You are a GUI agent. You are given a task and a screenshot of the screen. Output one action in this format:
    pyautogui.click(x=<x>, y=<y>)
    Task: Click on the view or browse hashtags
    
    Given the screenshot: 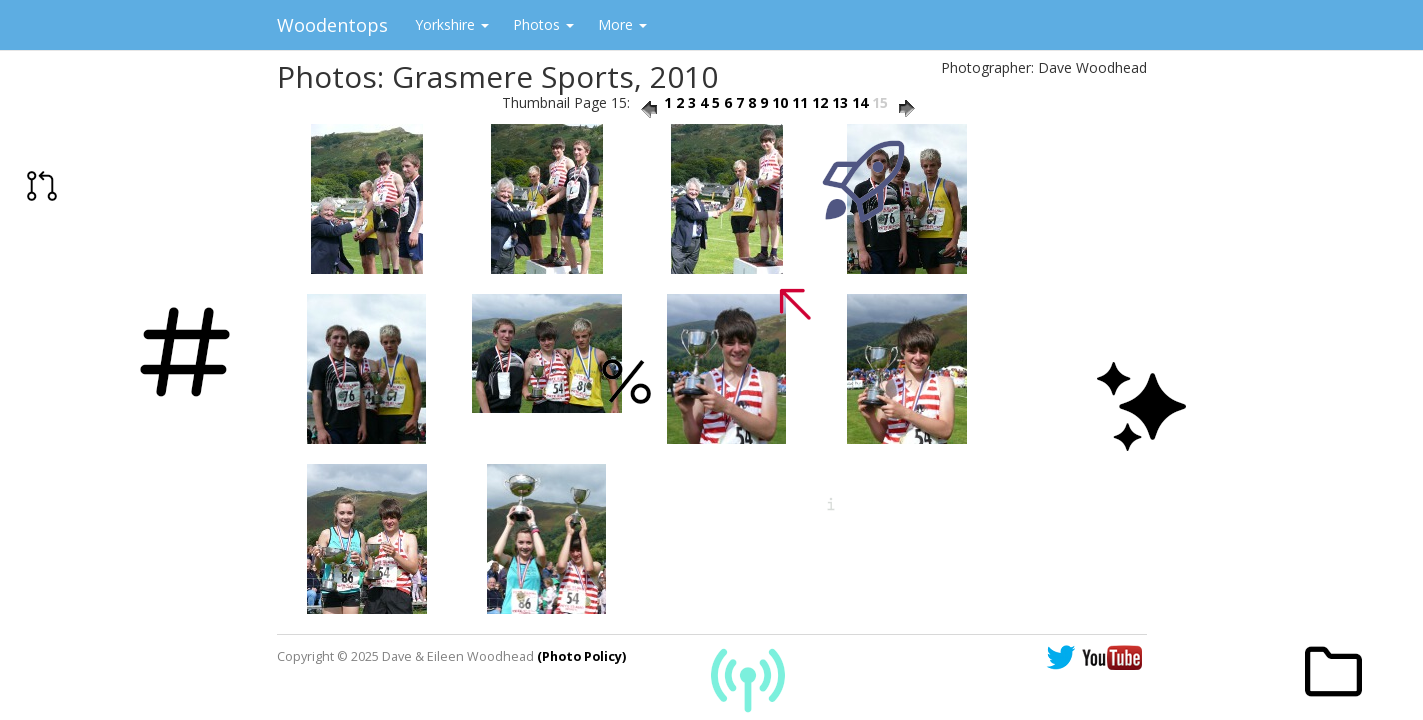 What is the action you would take?
    pyautogui.click(x=185, y=352)
    